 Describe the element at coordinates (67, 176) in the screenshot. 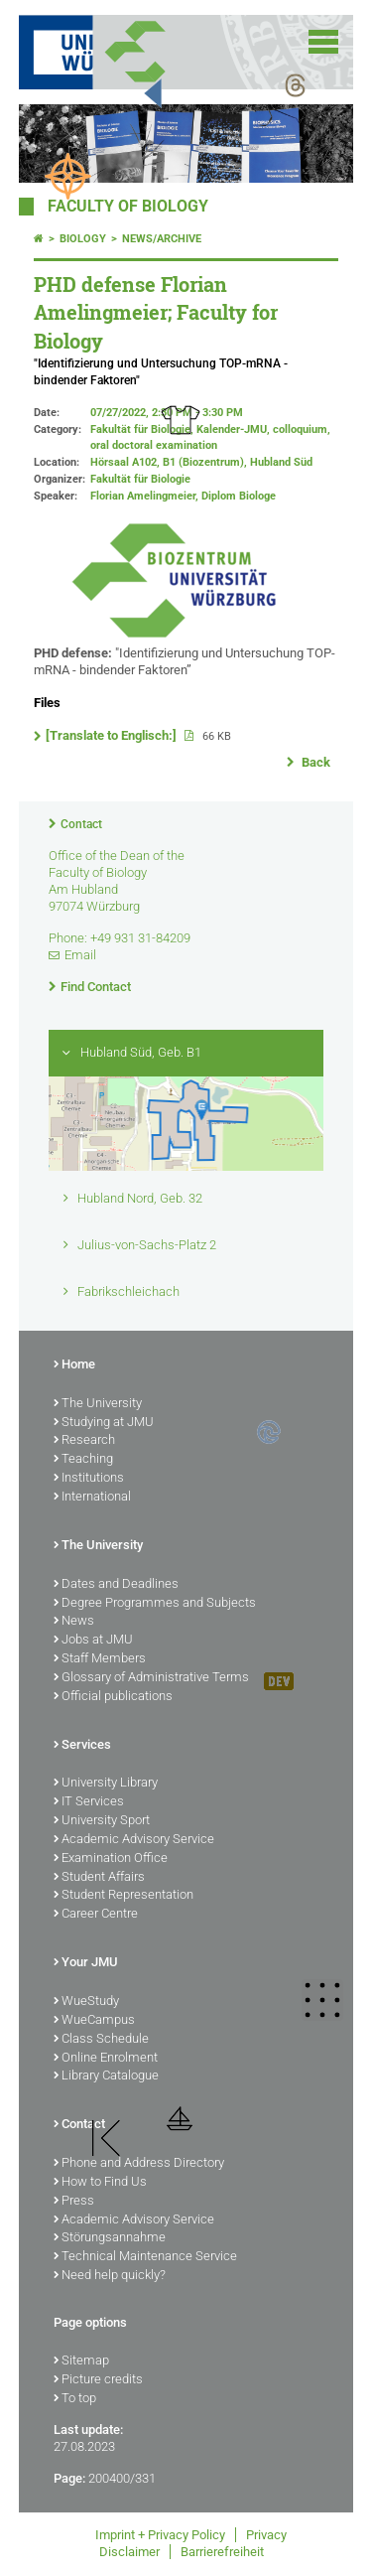

I see `access navigation or directional tools` at that location.